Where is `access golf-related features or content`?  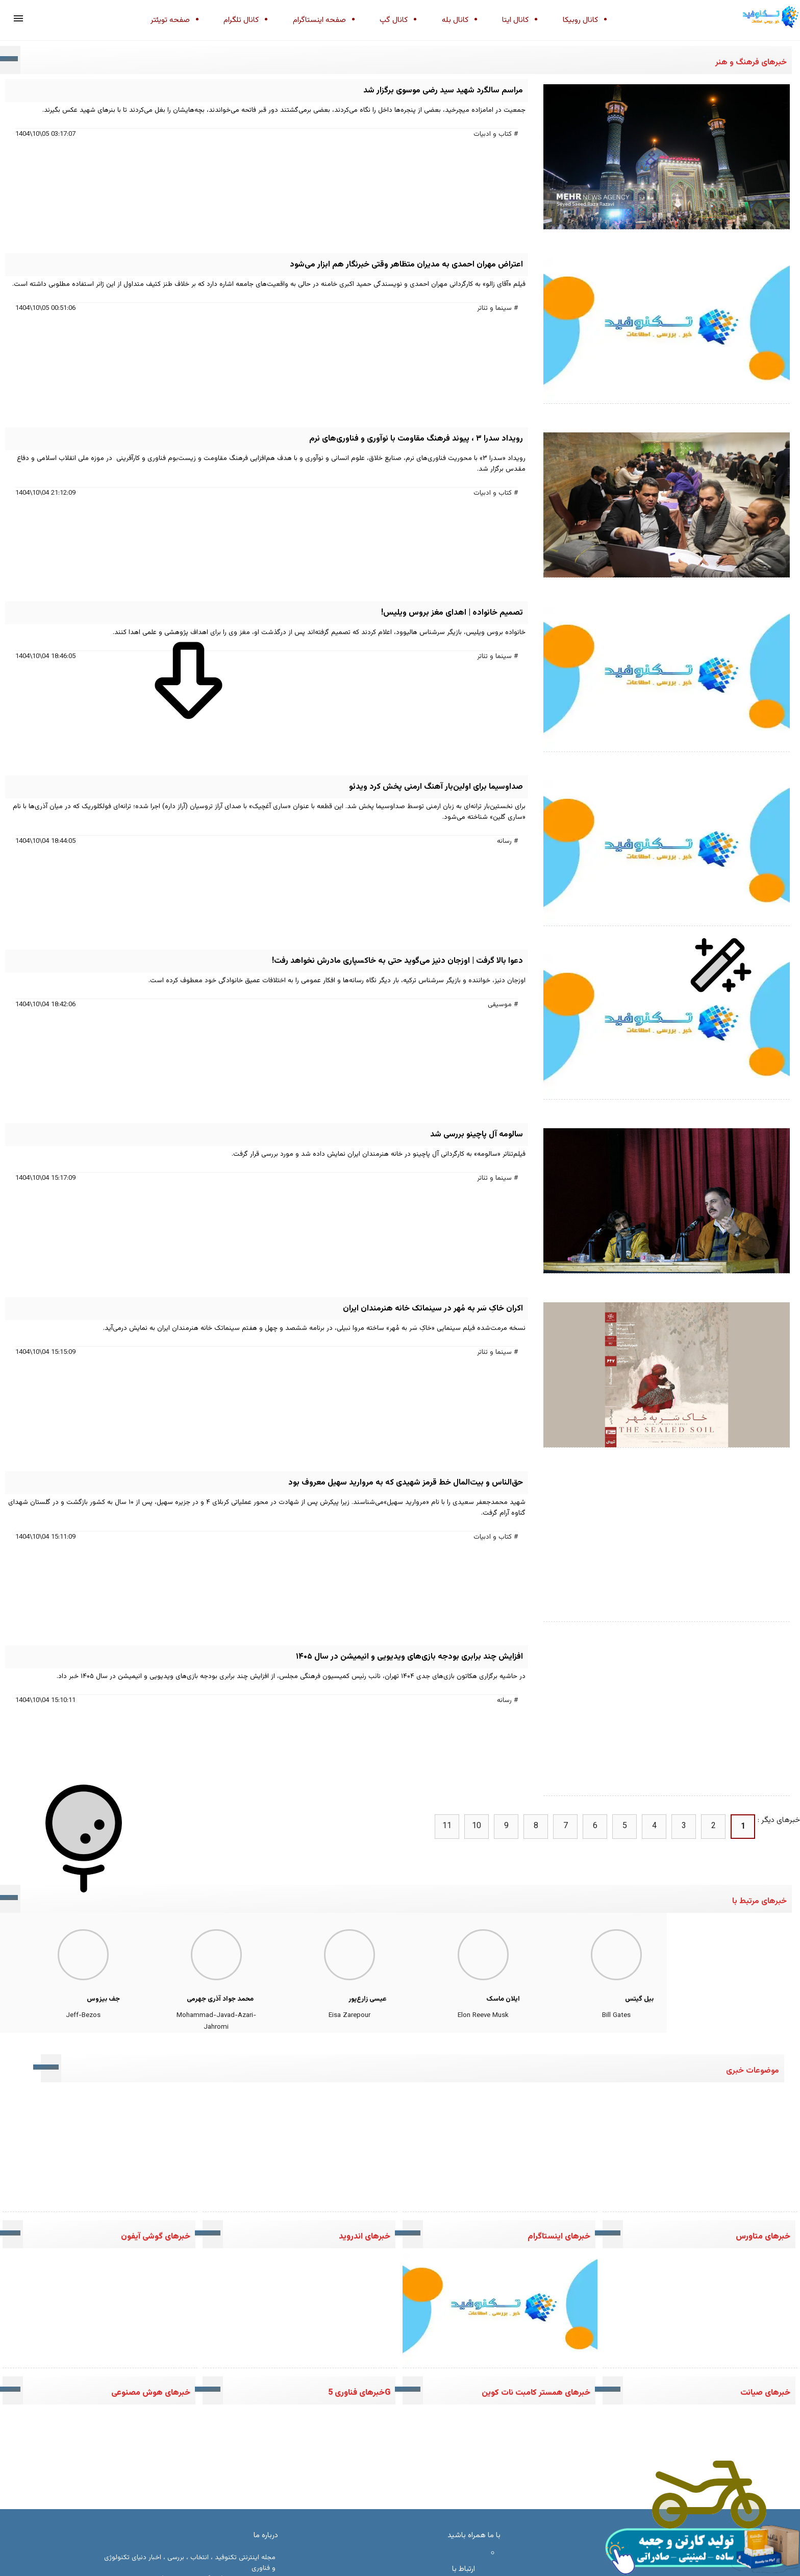 access golf-related features or content is located at coordinates (84, 1837).